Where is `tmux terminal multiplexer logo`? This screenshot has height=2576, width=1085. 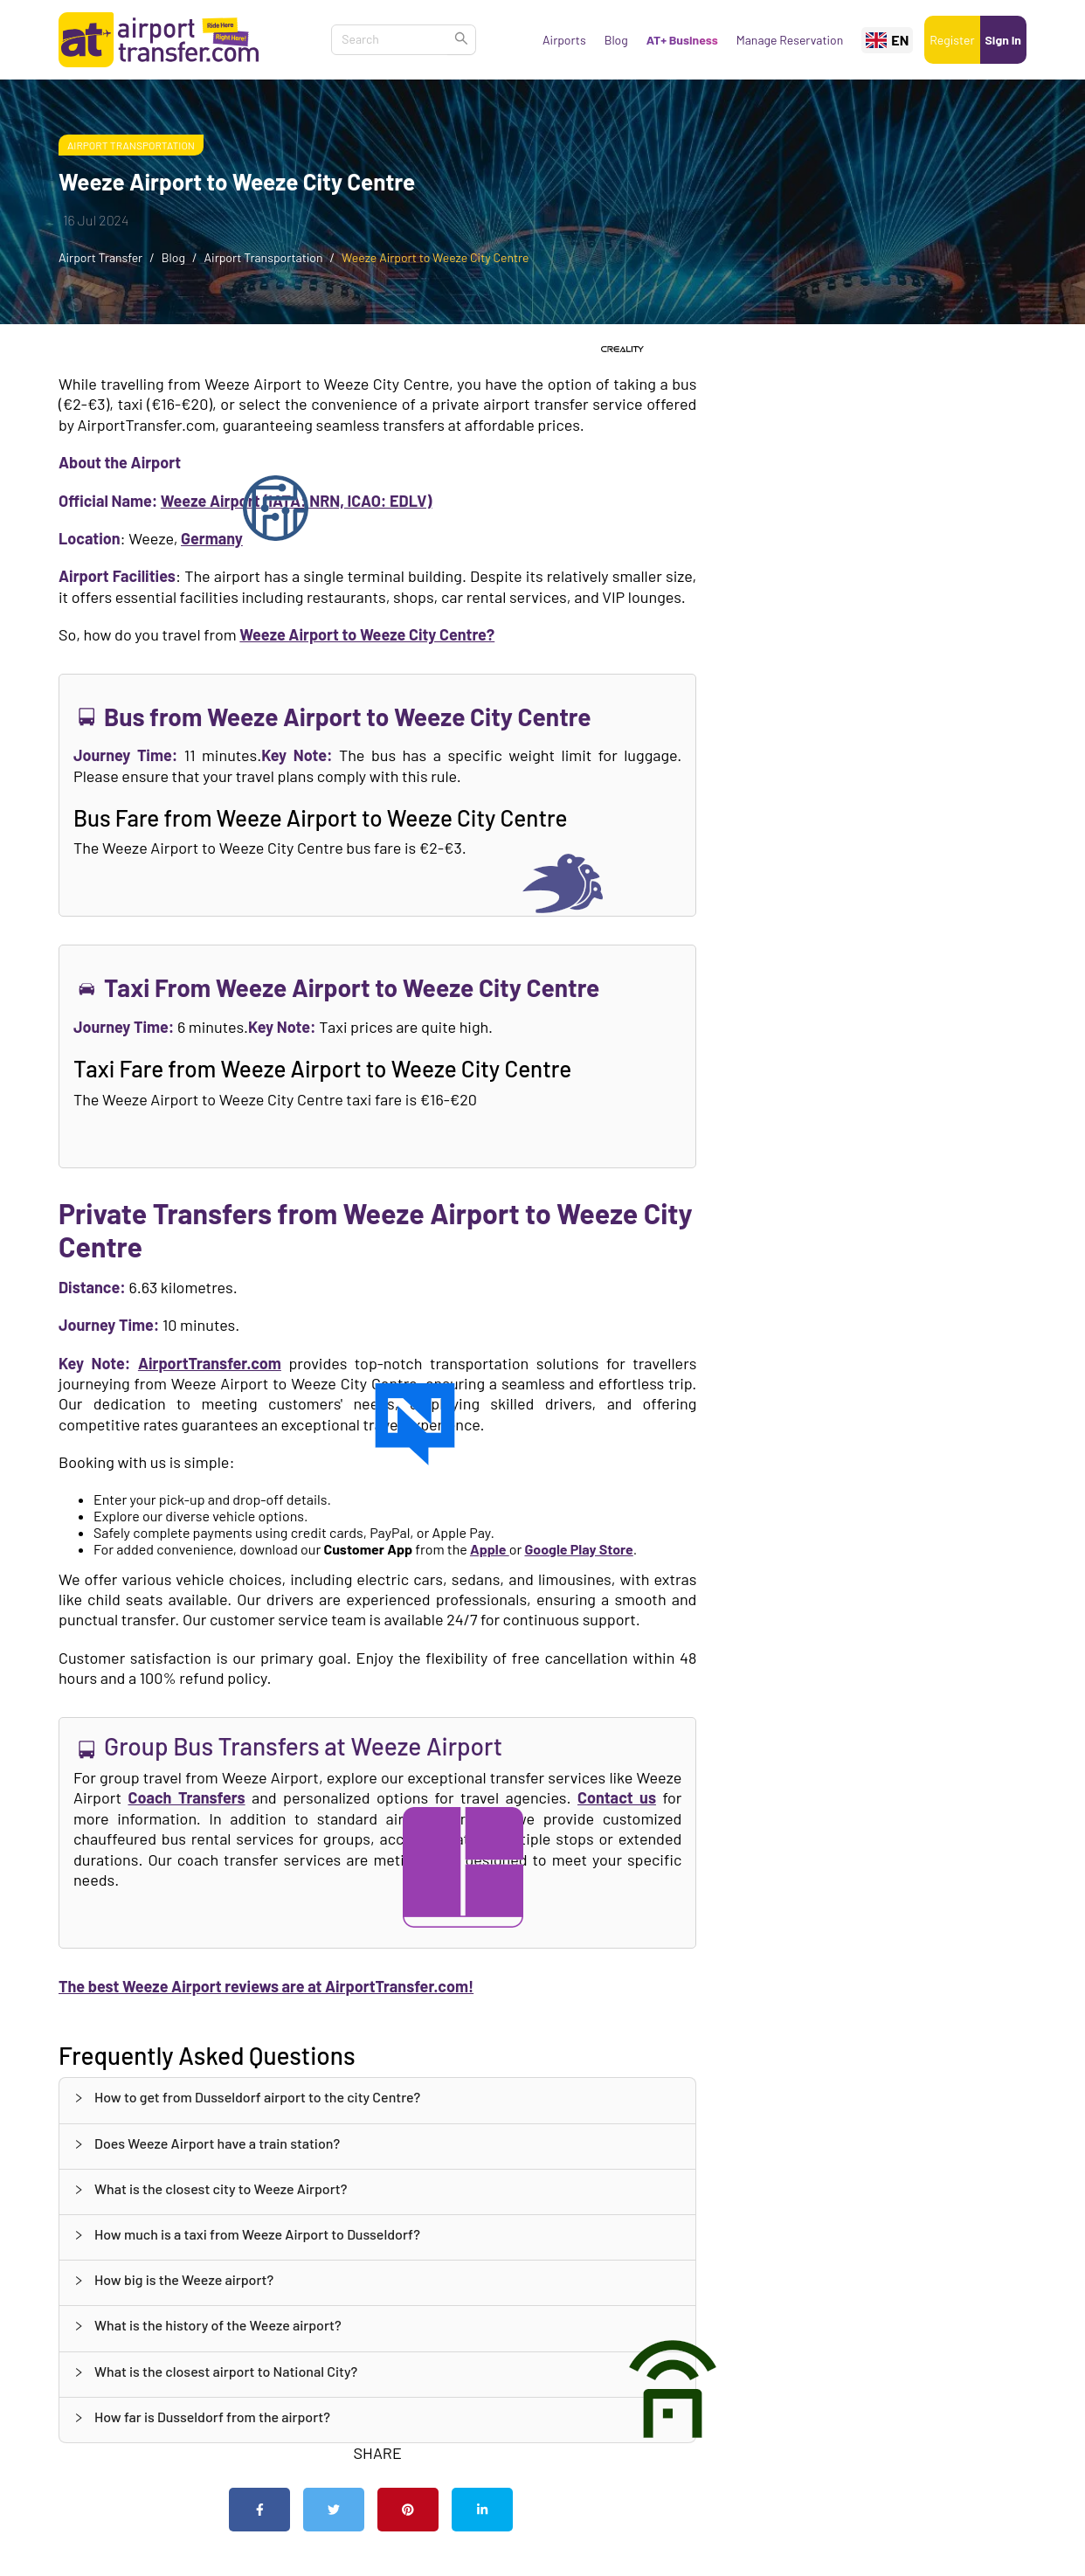
tmux terminal multiplexer logo is located at coordinates (463, 1867).